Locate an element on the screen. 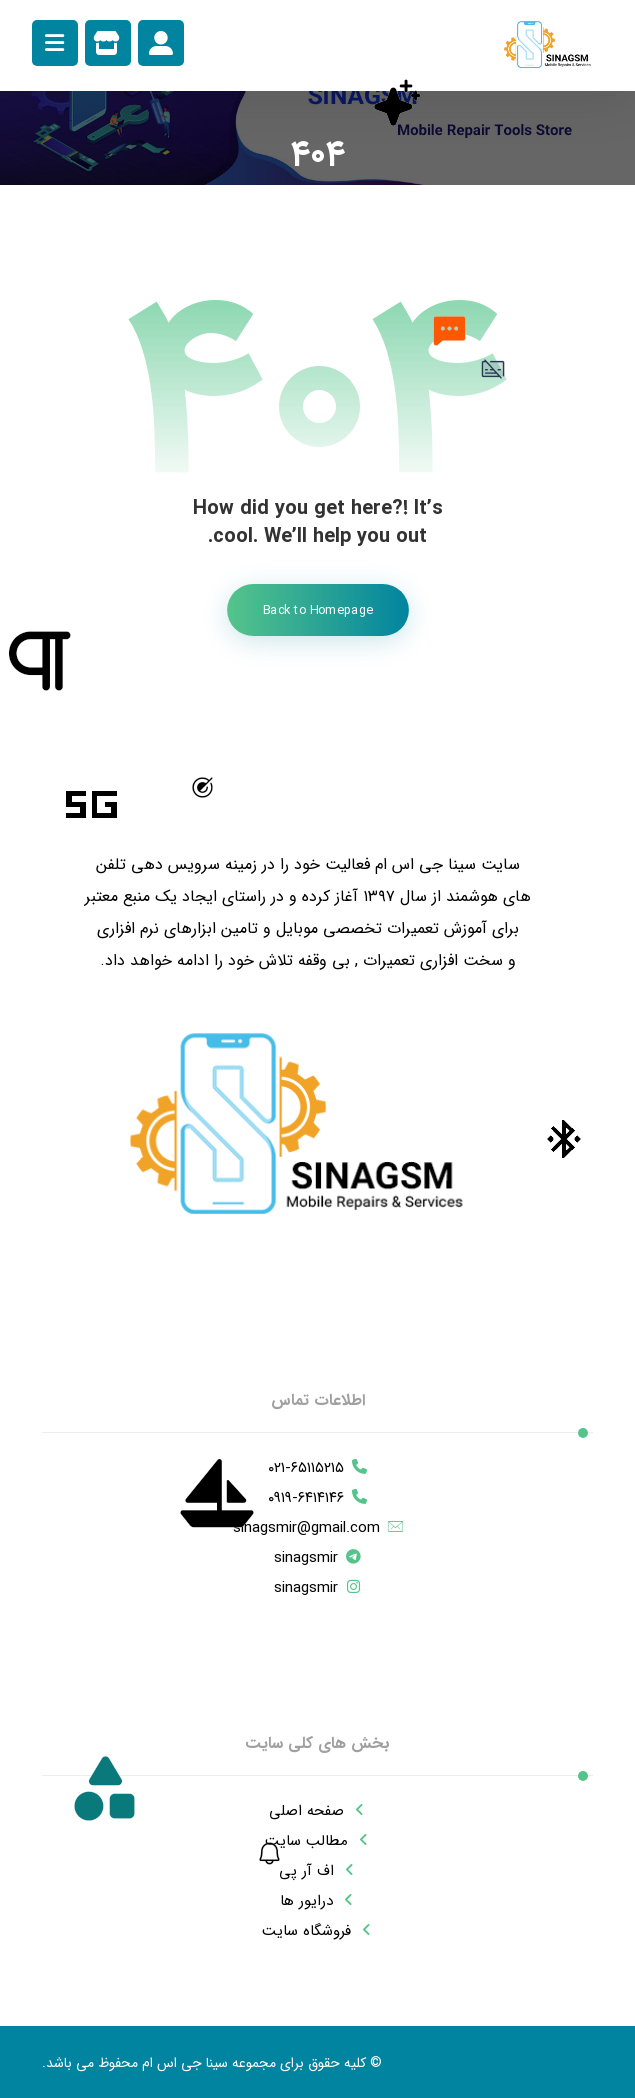  insert paragraph break in text editor is located at coordinates (41, 661).